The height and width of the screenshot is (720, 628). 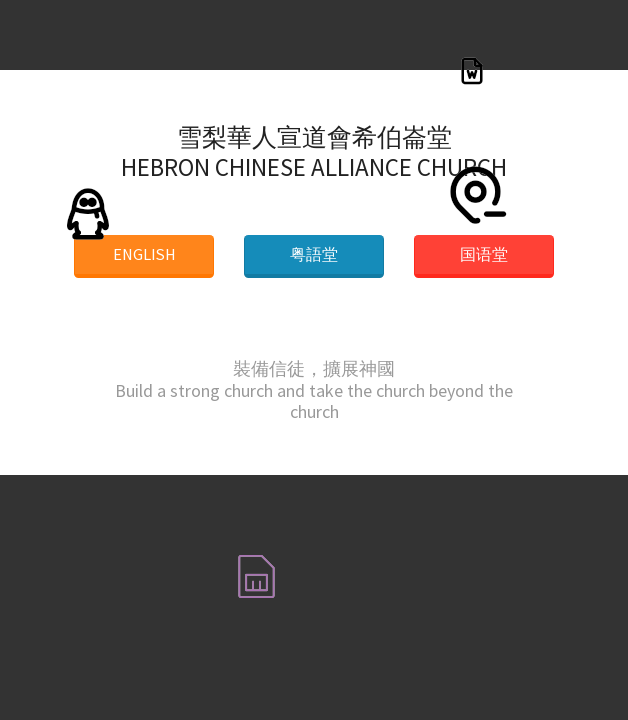 What do you see at coordinates (472, 71) in the screenshot?
I see `open a Microsoft Word document` at bounding box center [472, 71].